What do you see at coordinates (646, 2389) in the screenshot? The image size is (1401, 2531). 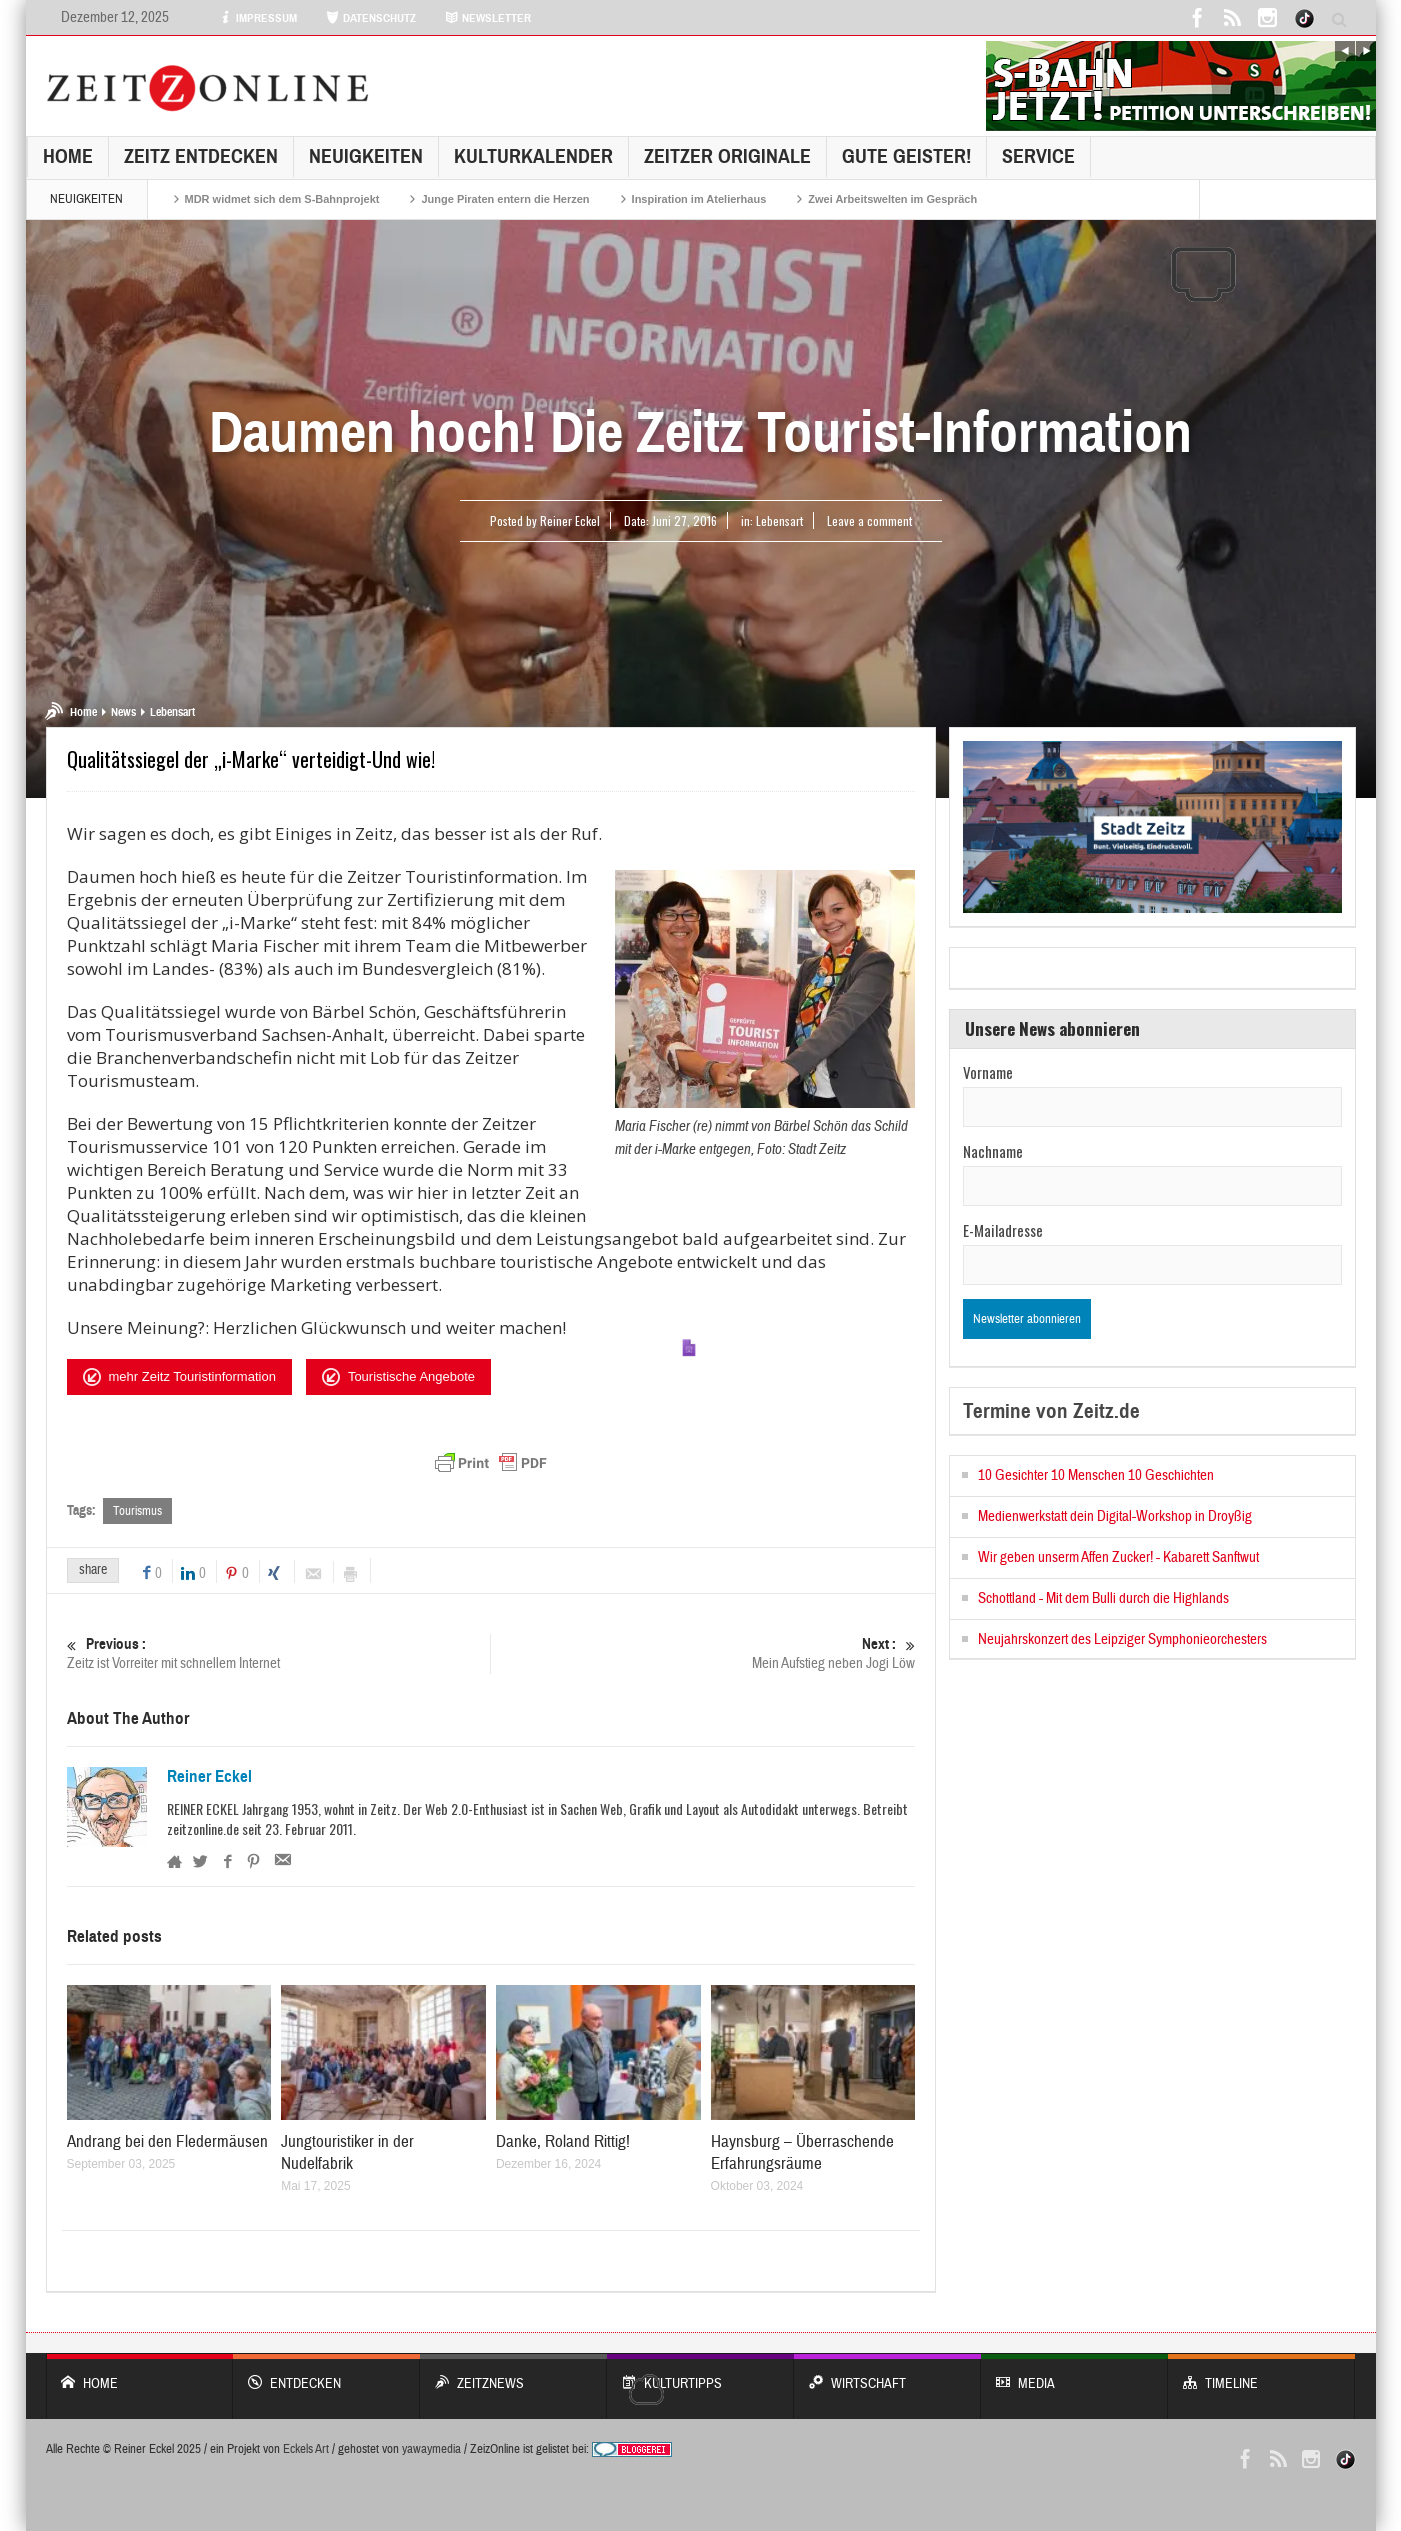 I see `access internet or cloud-based applications` at bounding box center [646, 2389].